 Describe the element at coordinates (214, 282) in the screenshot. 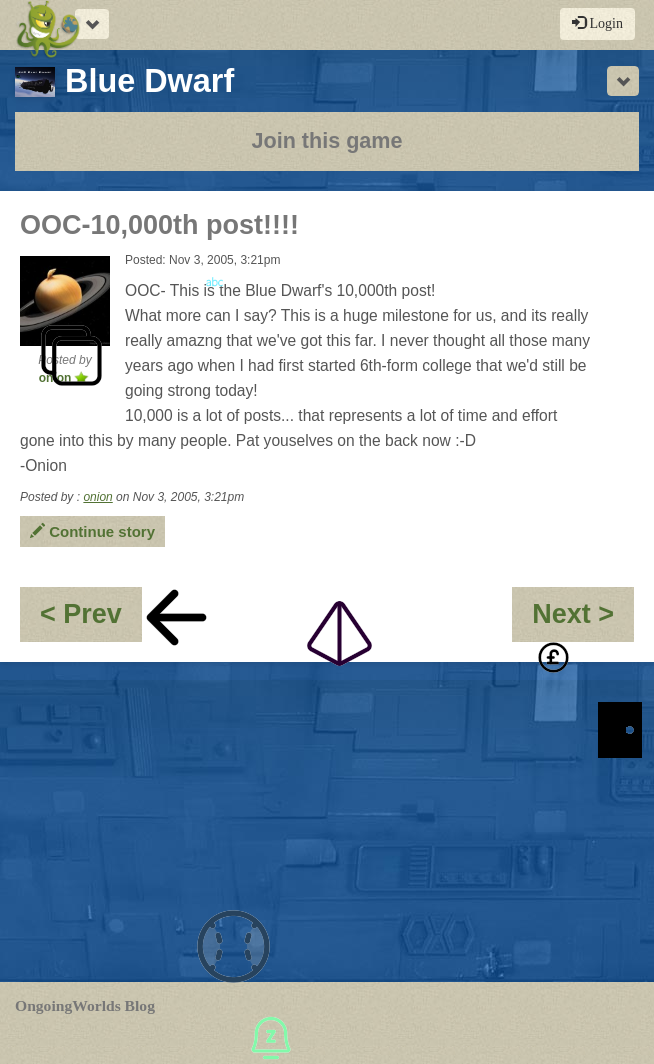

I see `indicates a text or string variable in code` at that location.